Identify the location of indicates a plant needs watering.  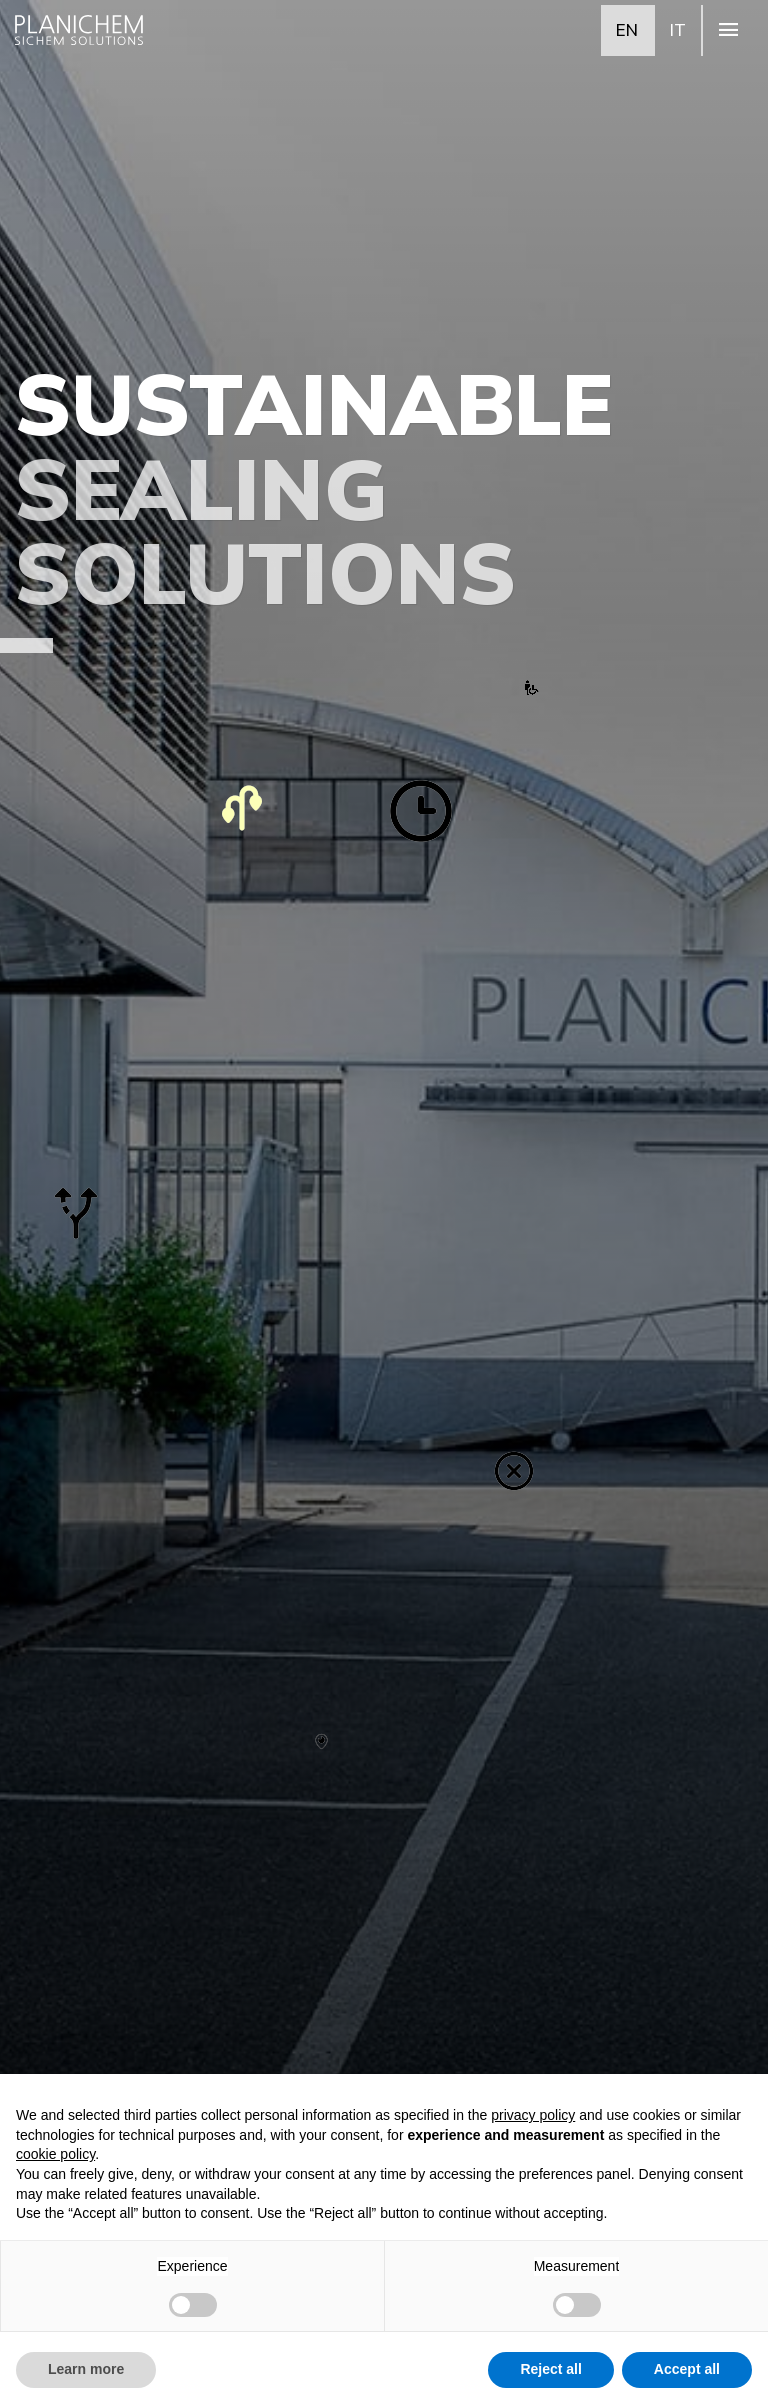
(242, 808).